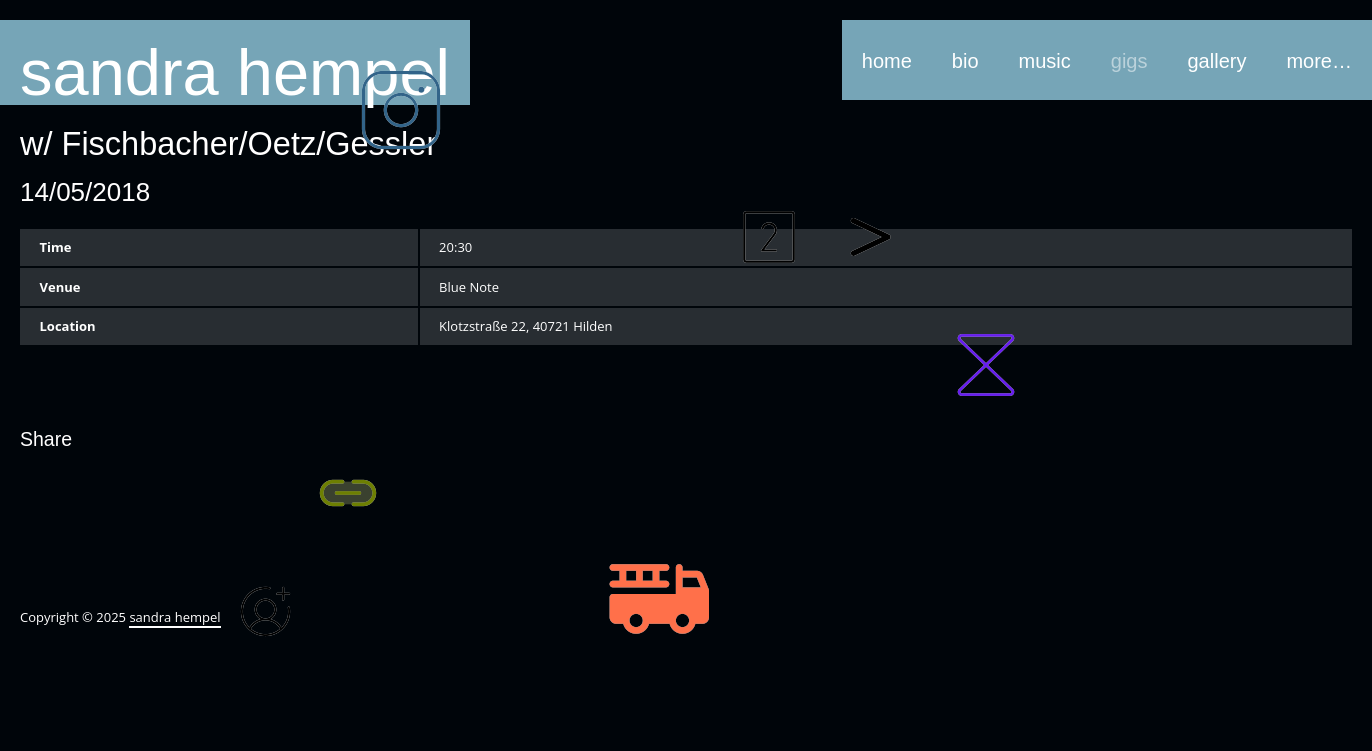  I want to click on navigate to the next item or page, so click(868, 237).